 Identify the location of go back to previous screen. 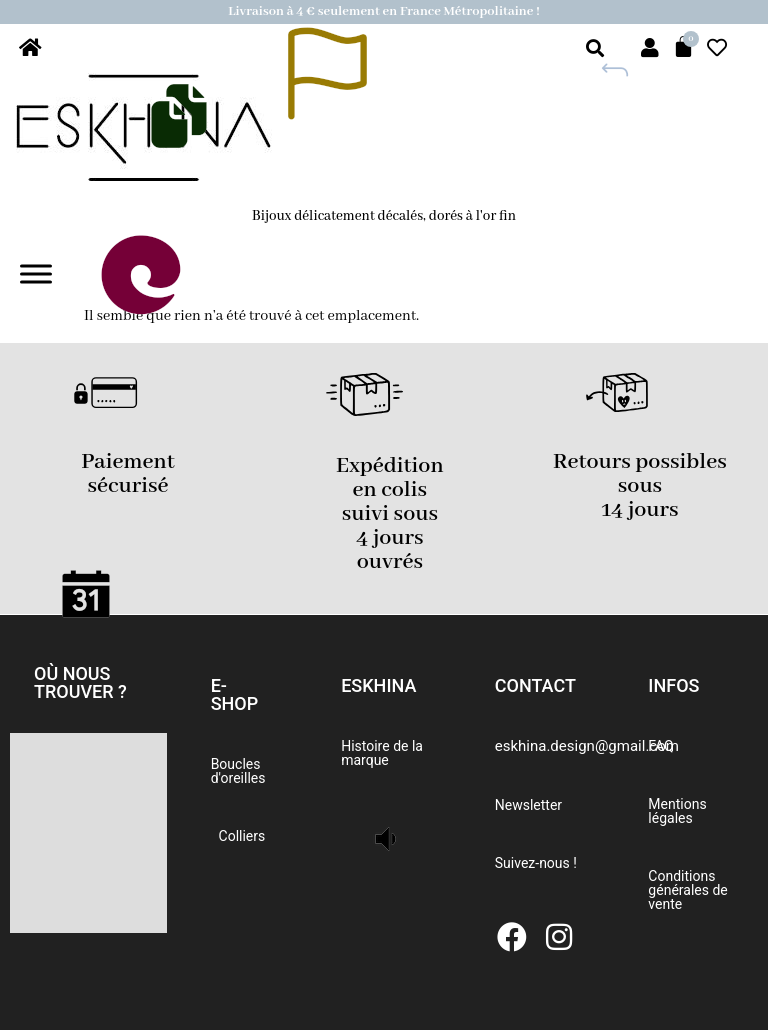
(615, 70).